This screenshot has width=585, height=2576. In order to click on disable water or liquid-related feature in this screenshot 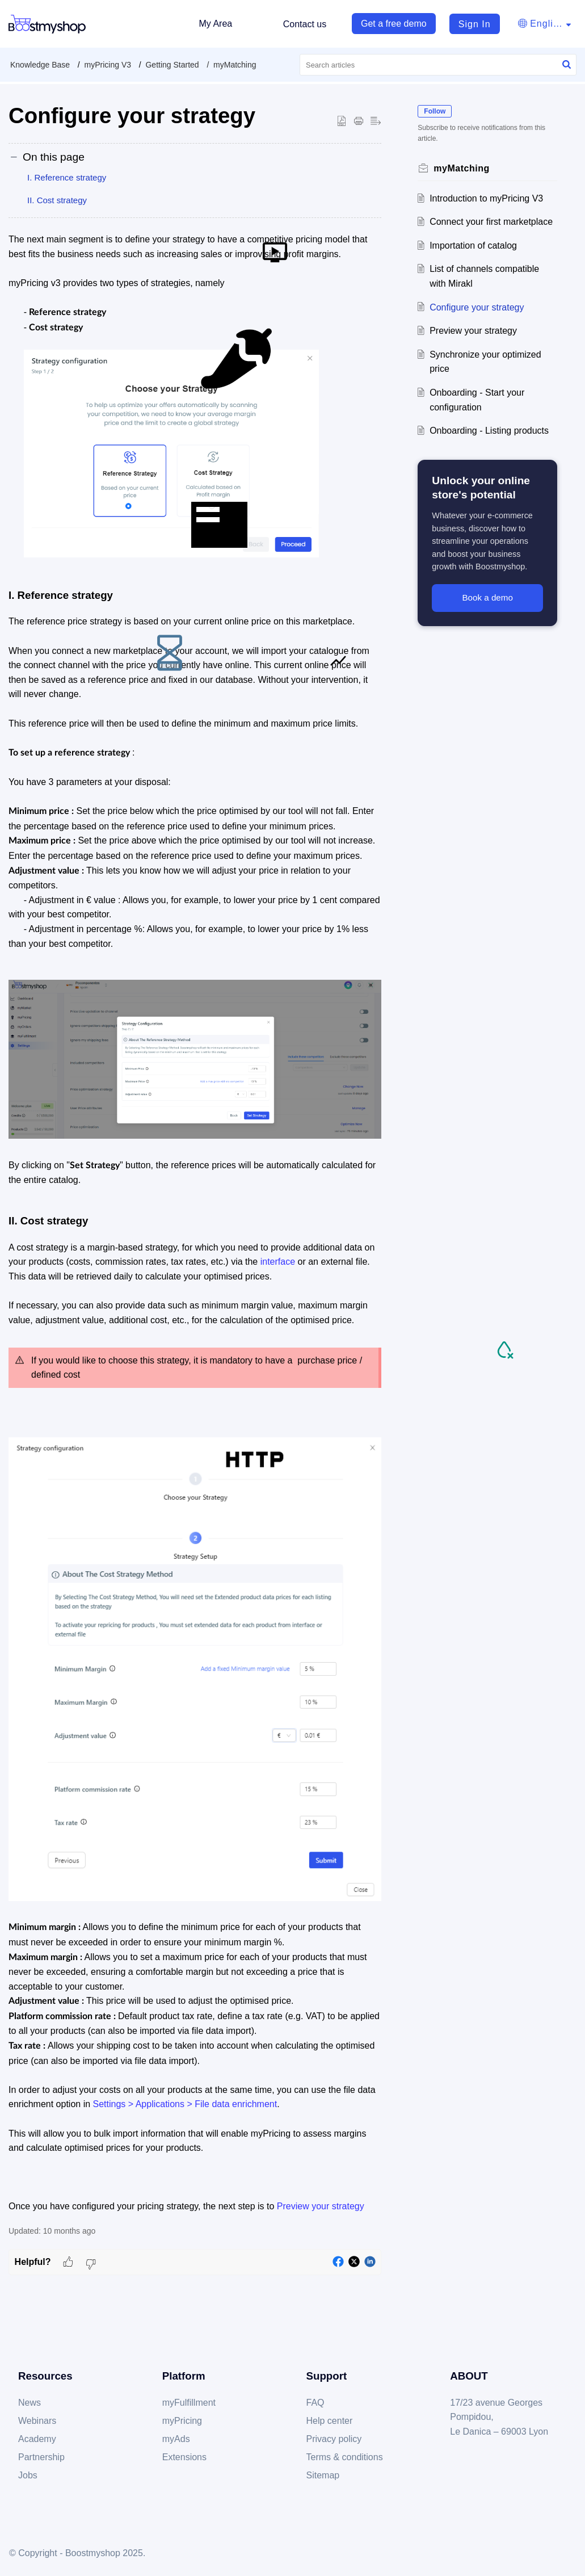, I will do `click(504, 1349)`.